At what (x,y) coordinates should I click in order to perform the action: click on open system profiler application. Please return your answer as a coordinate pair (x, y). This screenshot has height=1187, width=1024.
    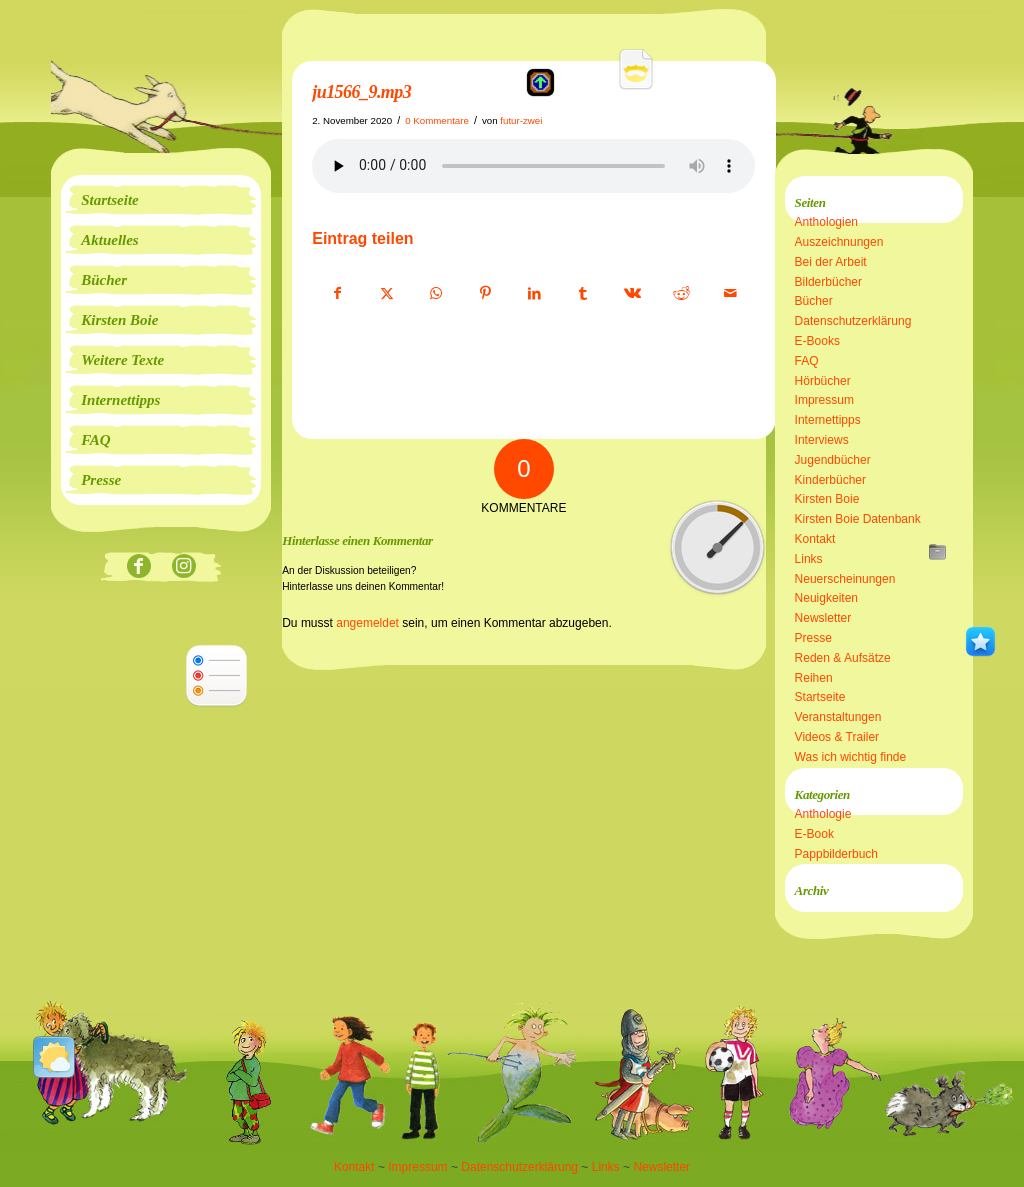
    Looking at the image, I should click on (717, 547).